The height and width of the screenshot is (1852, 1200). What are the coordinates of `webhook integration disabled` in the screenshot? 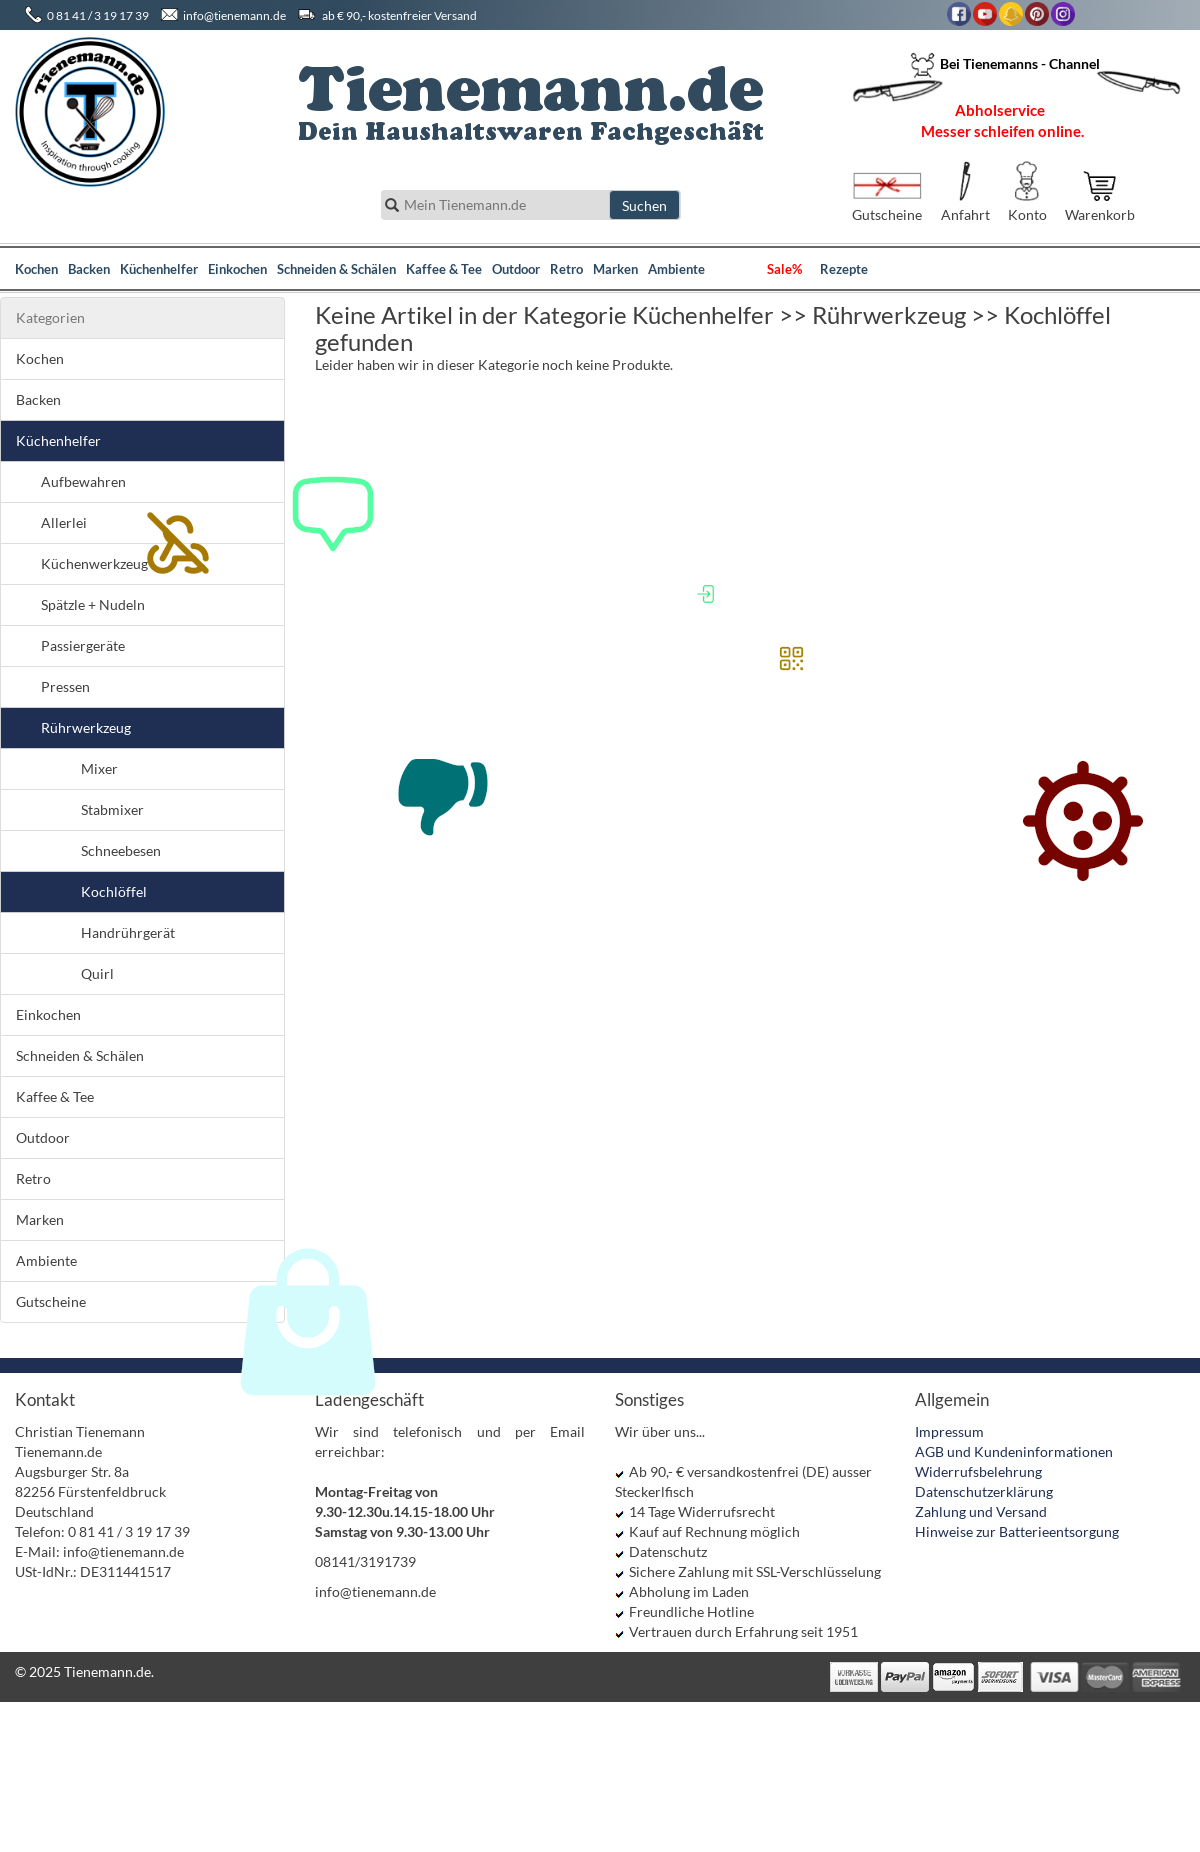 It's located at (178, 543).